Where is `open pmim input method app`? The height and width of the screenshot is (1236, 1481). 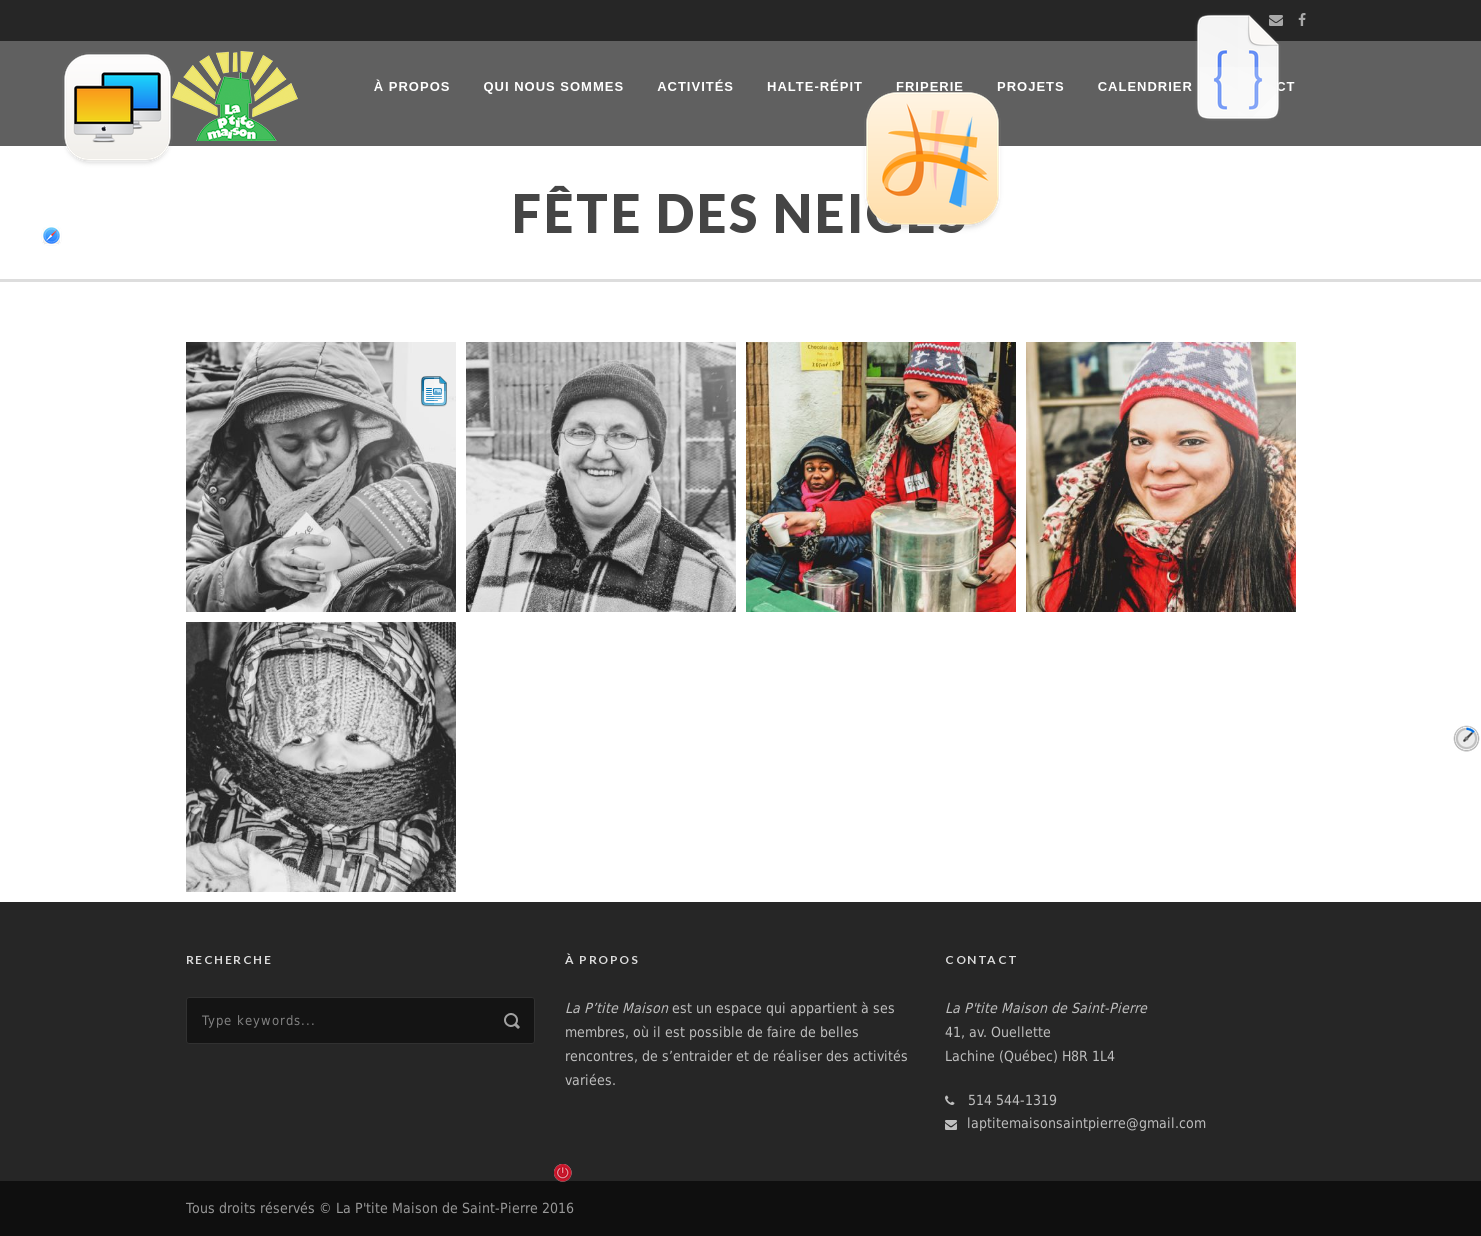
open pmim input method app is located at coordinates (932, 158).